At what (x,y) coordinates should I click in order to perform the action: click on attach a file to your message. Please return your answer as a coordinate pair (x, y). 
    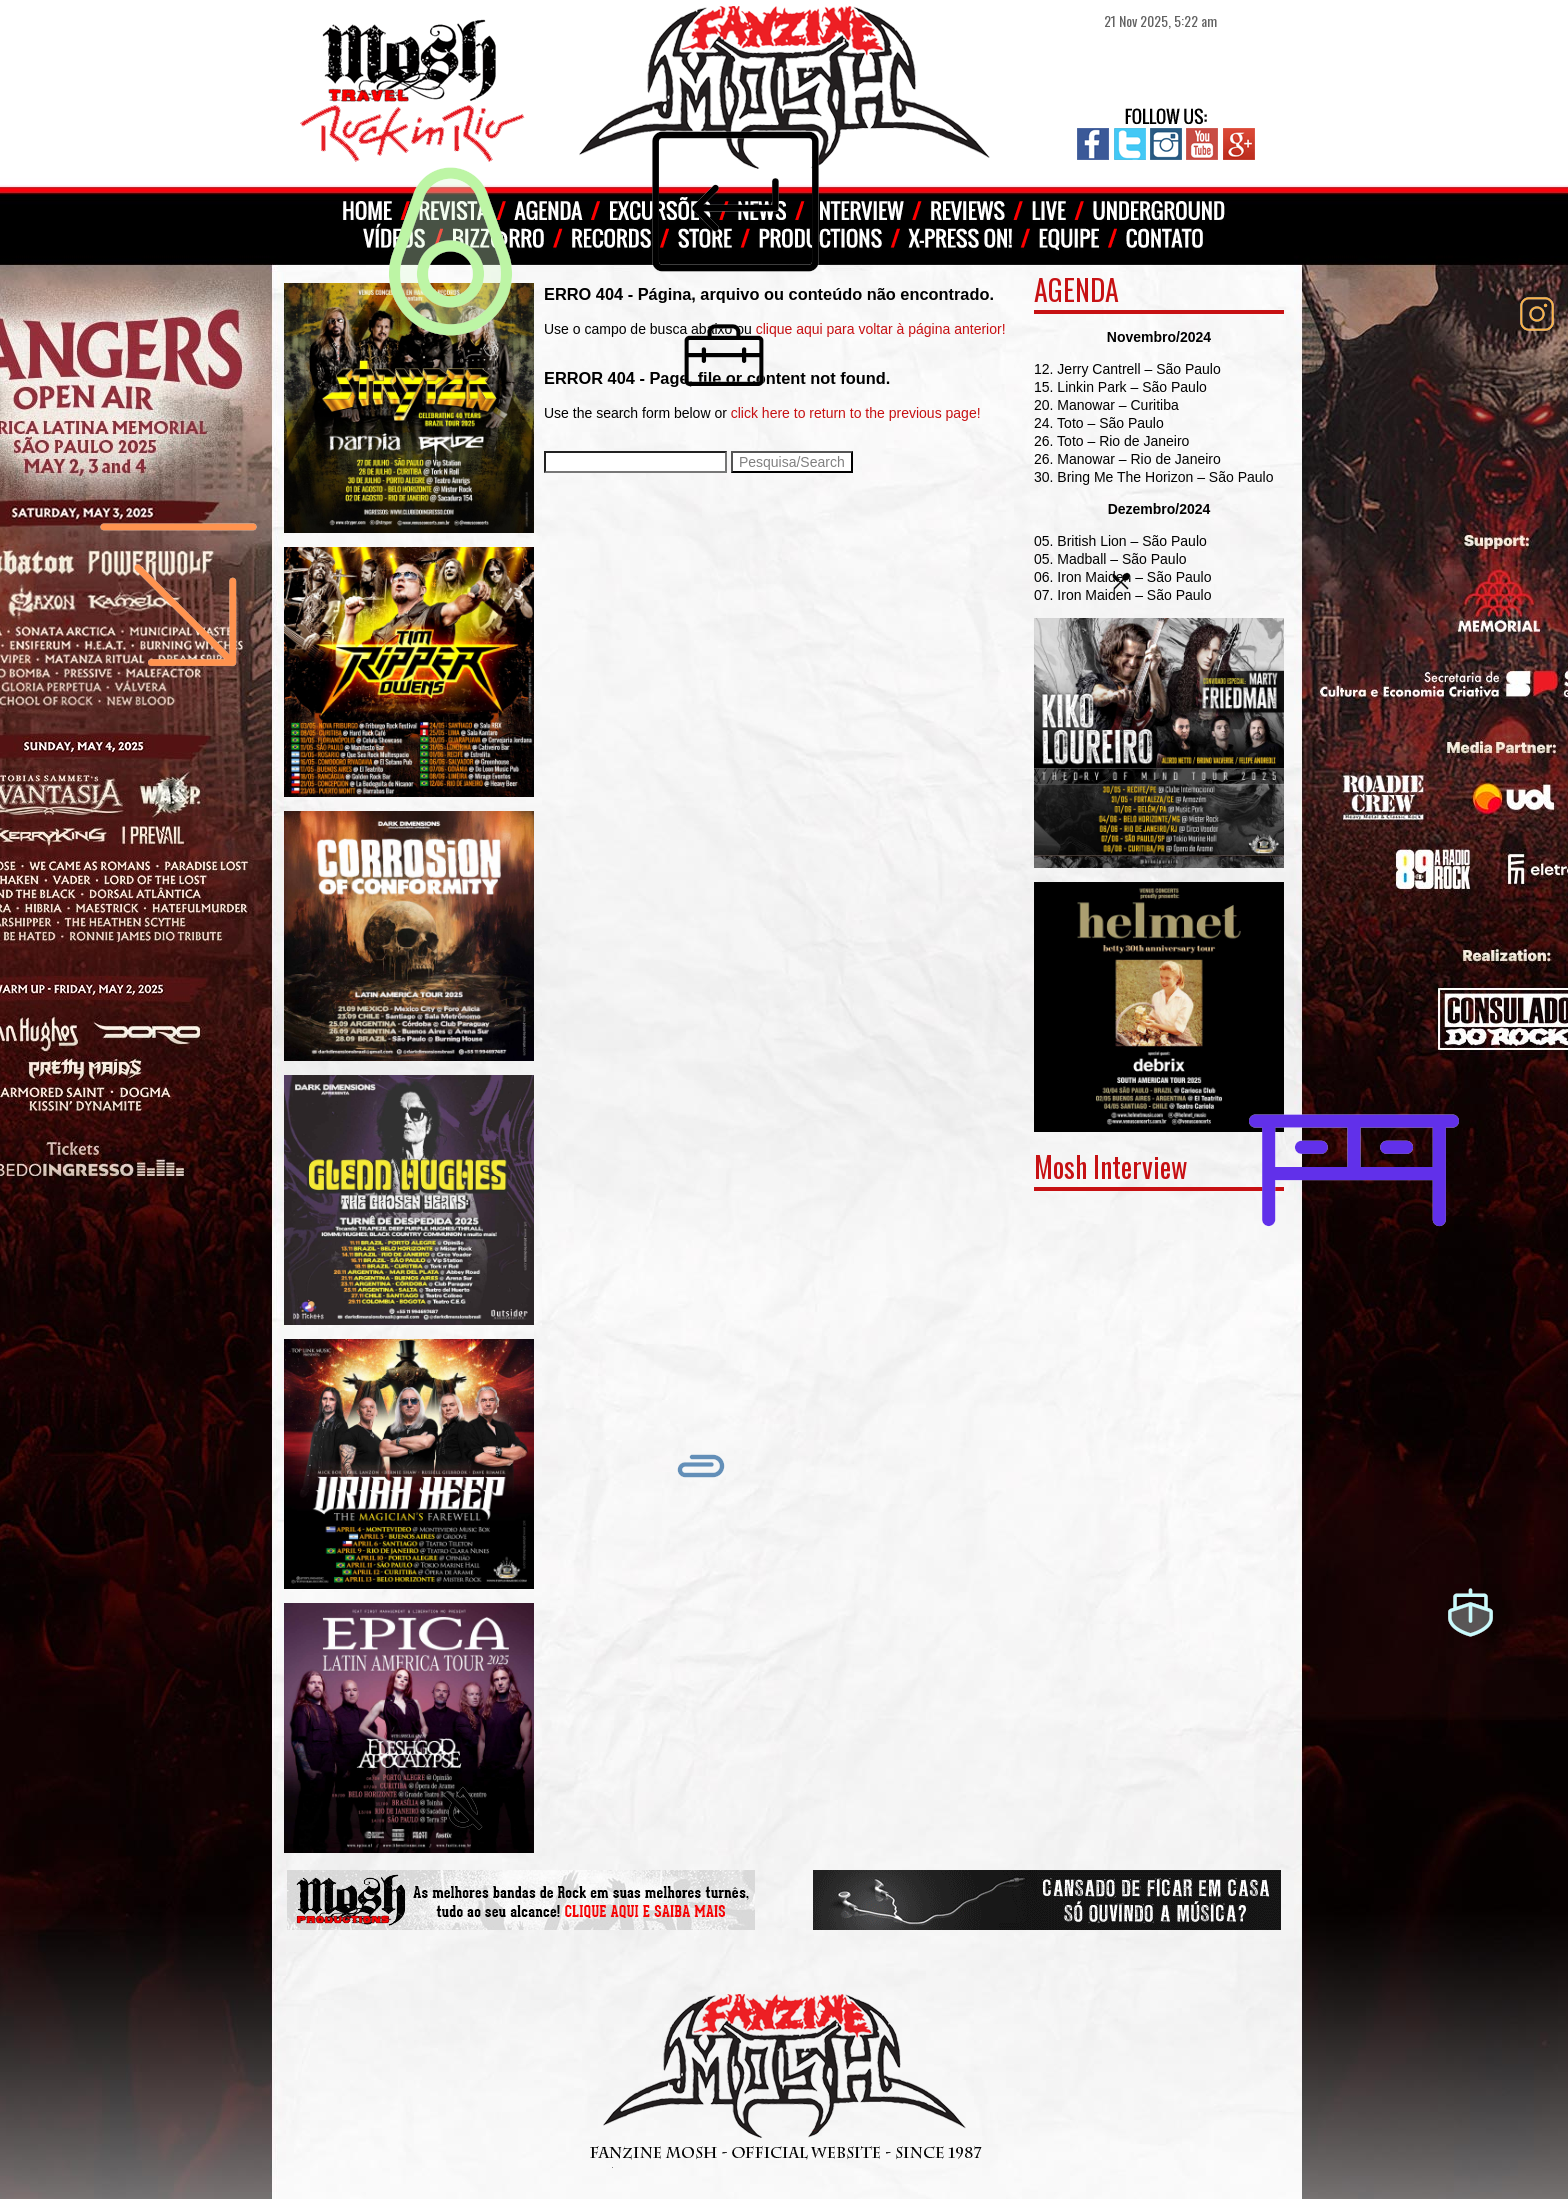
    Looking at the image, I should click on (701, 1466).